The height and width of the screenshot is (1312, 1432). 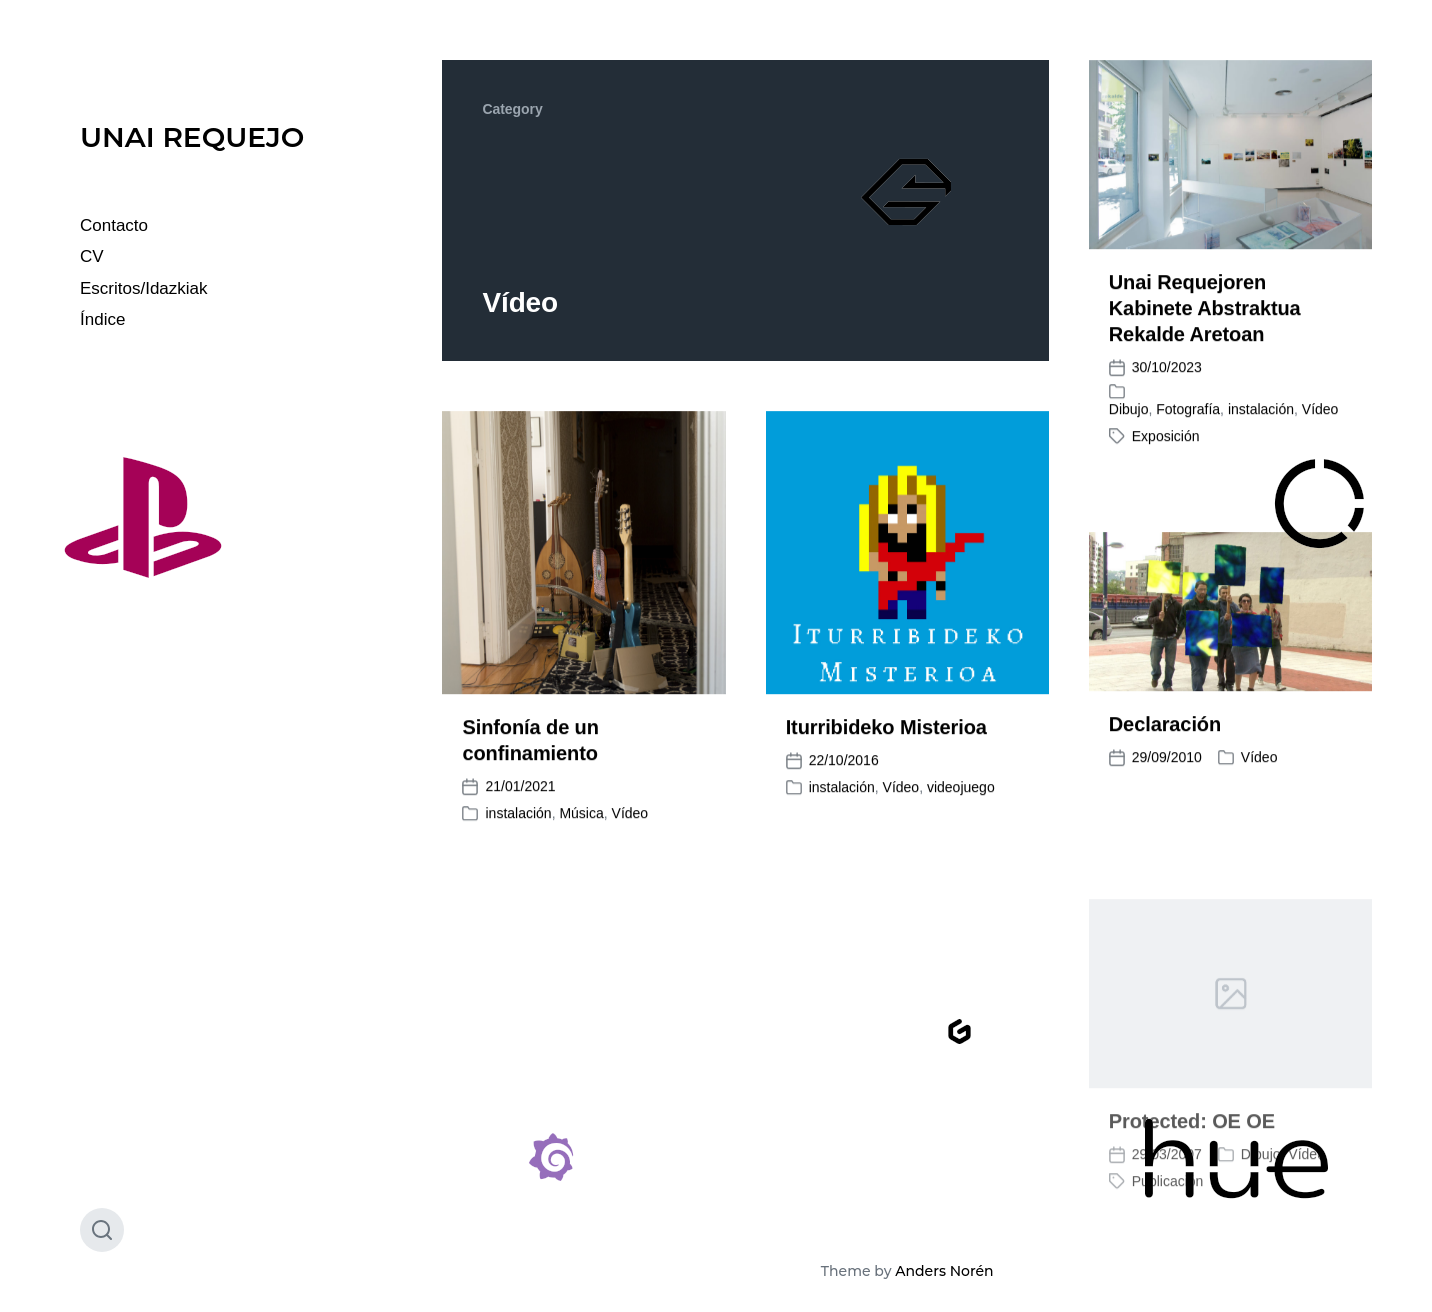 I want to click on playstation brand or console indicator, so click(x=143, y=518).